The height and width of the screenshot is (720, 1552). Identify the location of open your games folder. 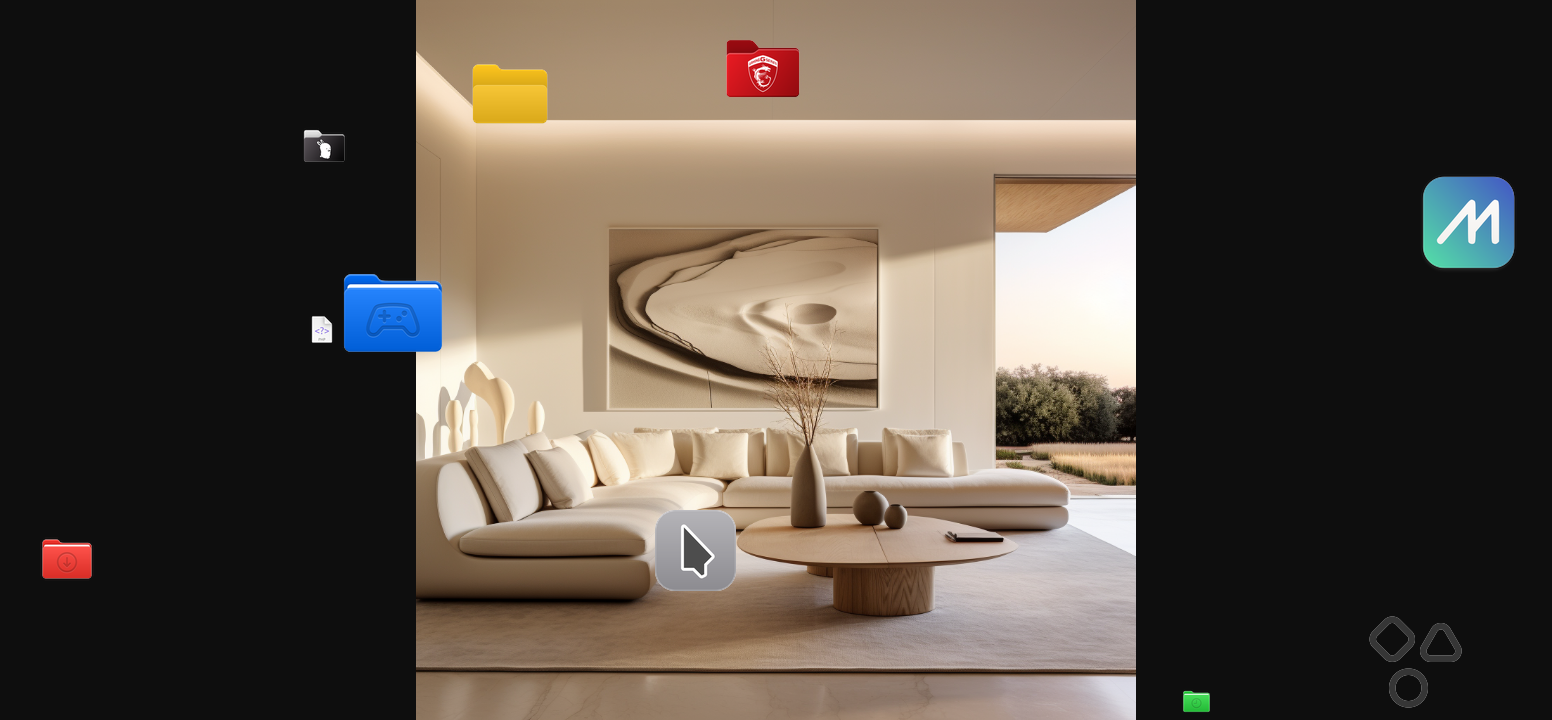
(393, 313).